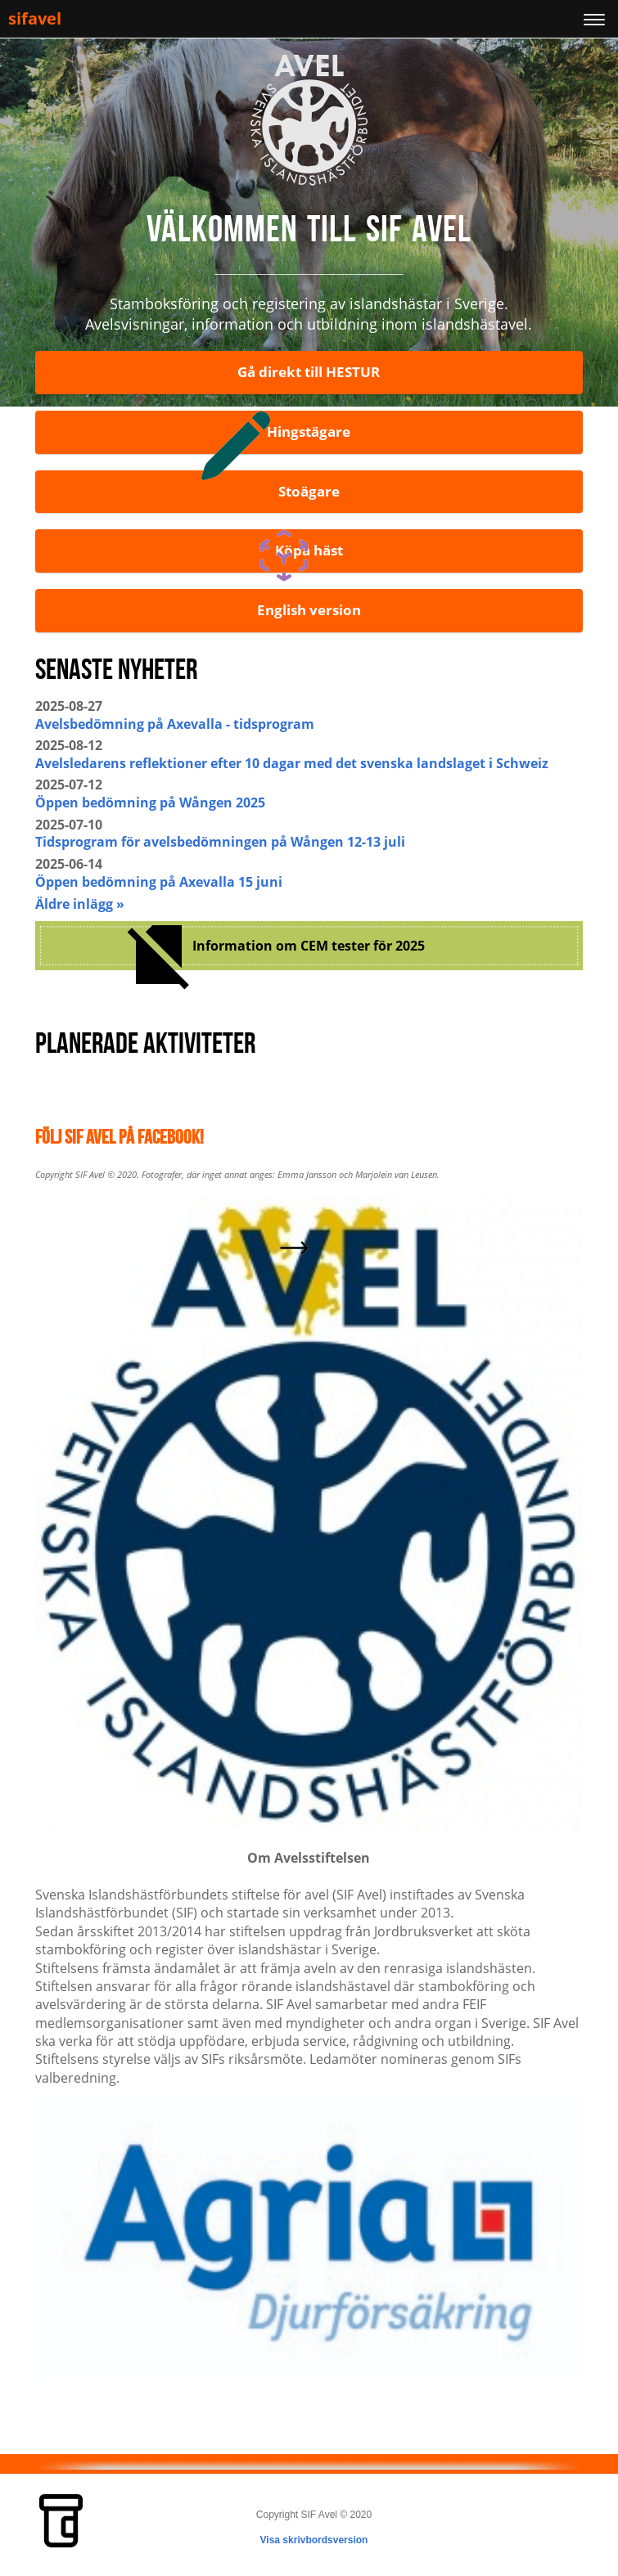 The height and width of the screenshot is (2576, 618). Describe the element at coordinates (61, 2520) in the screenshot. I see `view medication information` at that location.